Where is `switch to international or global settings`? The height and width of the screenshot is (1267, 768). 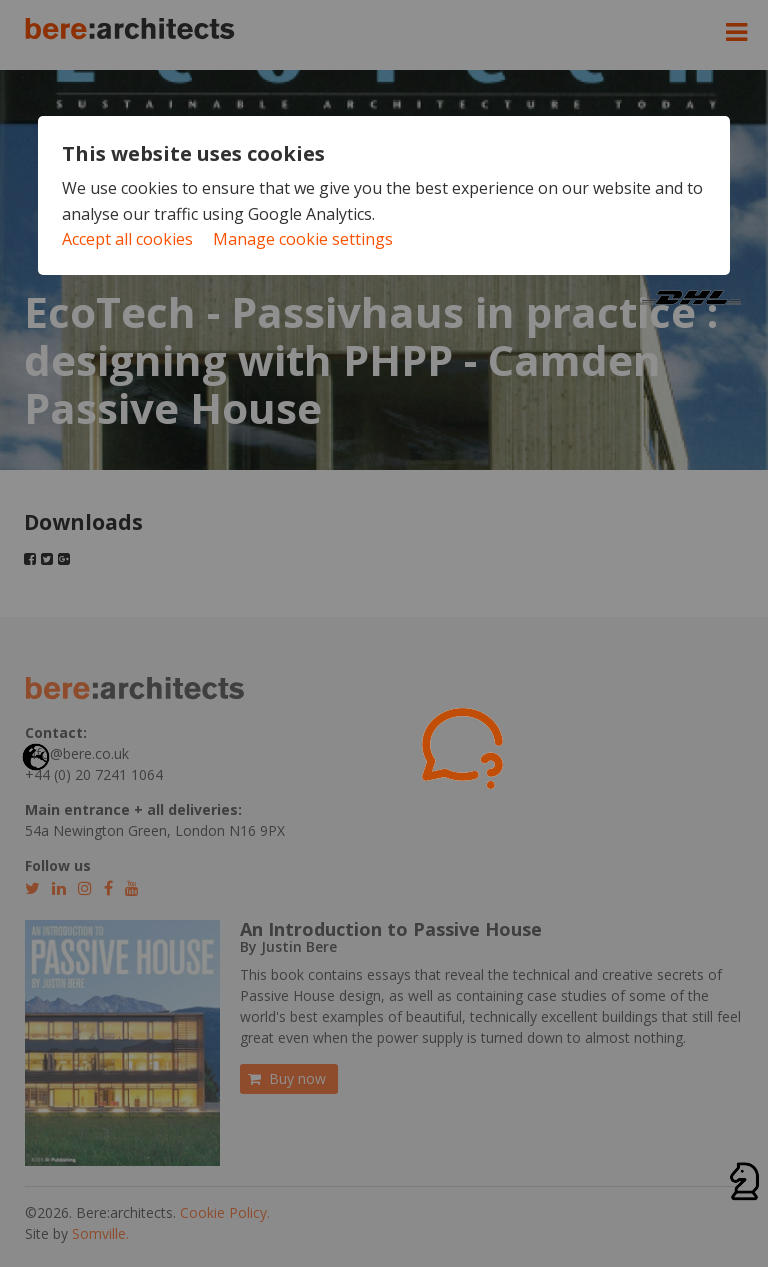
switch to international or global settings is located at coordinates (36, 757).